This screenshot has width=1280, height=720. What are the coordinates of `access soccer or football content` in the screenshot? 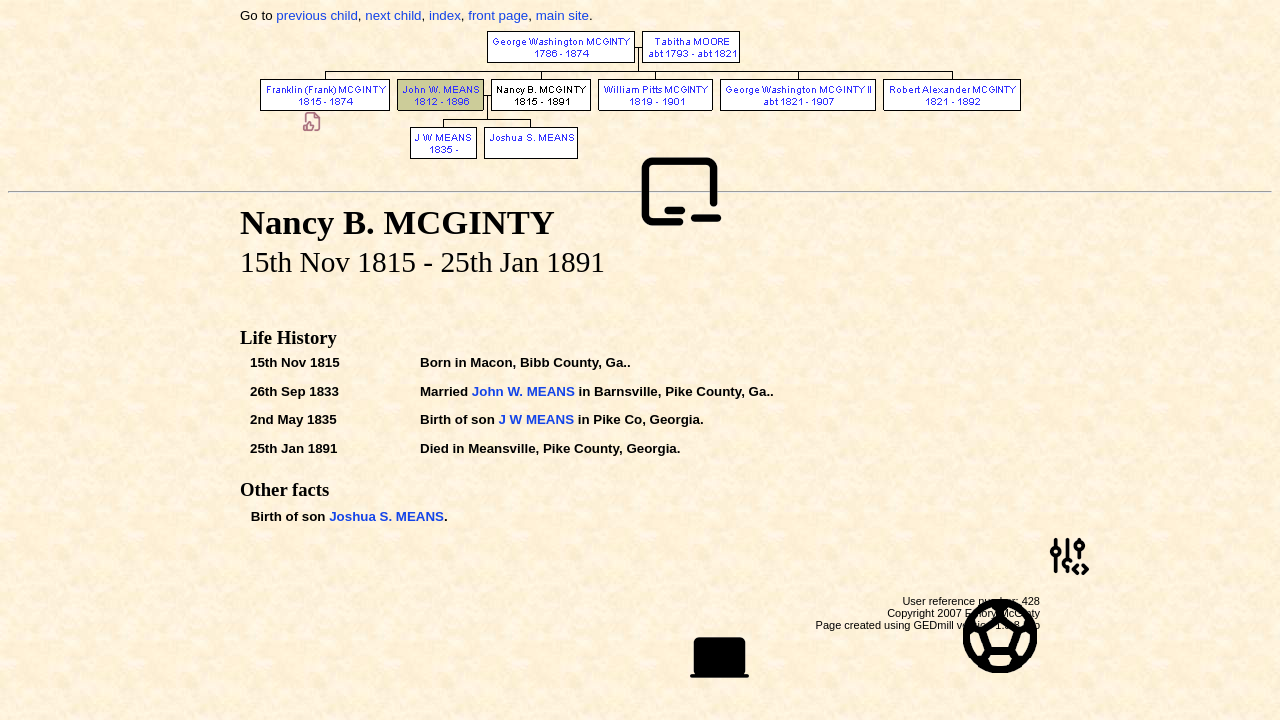 It's located at (1000, 636).